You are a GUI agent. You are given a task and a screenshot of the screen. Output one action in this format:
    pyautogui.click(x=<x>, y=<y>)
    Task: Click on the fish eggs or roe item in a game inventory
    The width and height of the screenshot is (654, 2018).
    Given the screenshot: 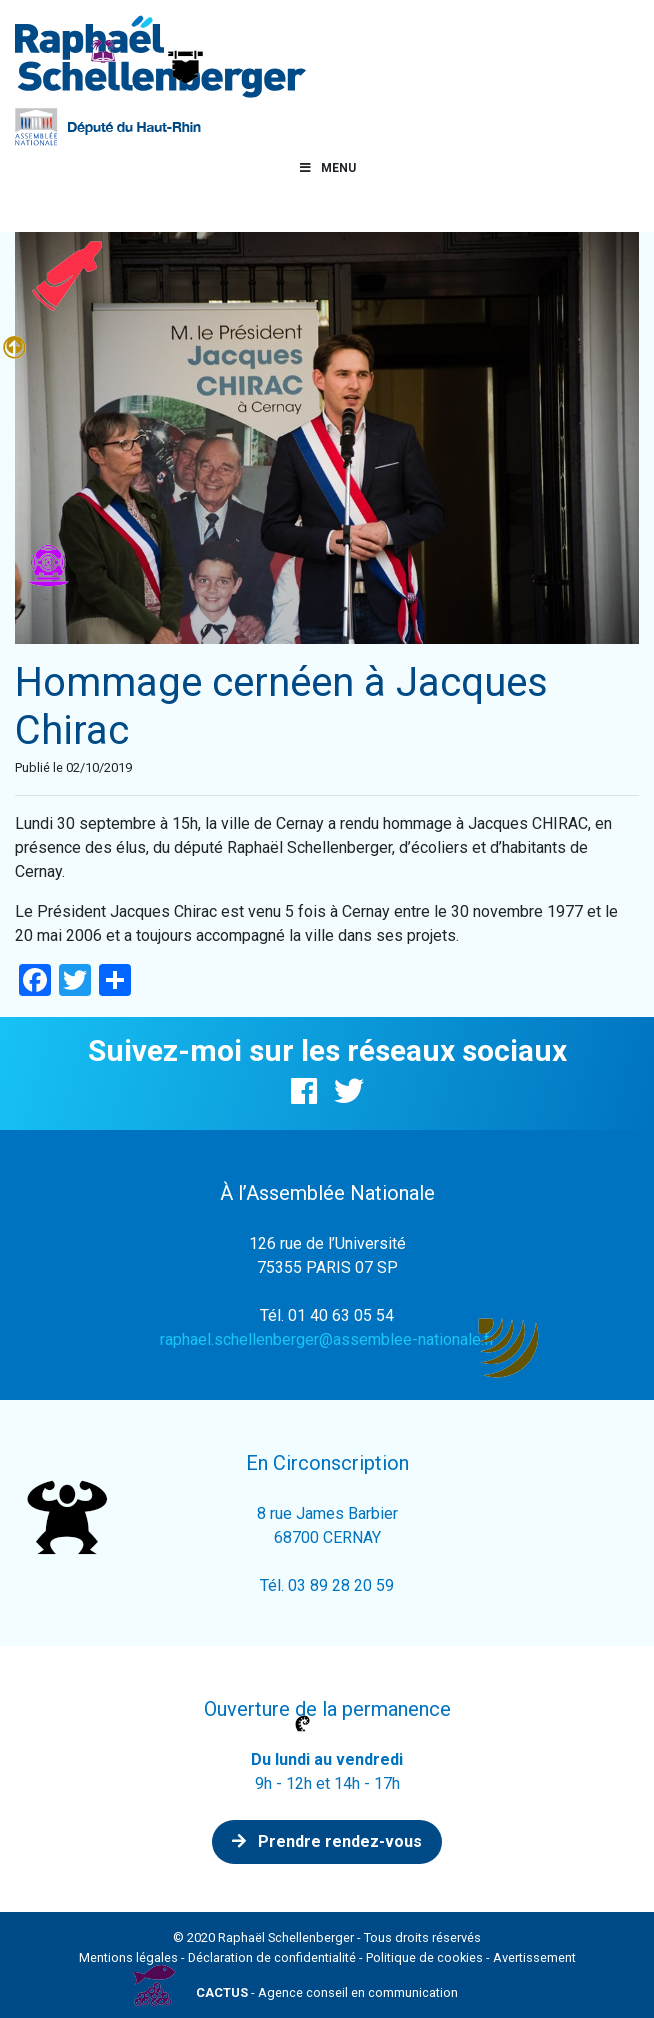 What is the action you would take?
    pyautogui.click(x=154, y=1985)
    